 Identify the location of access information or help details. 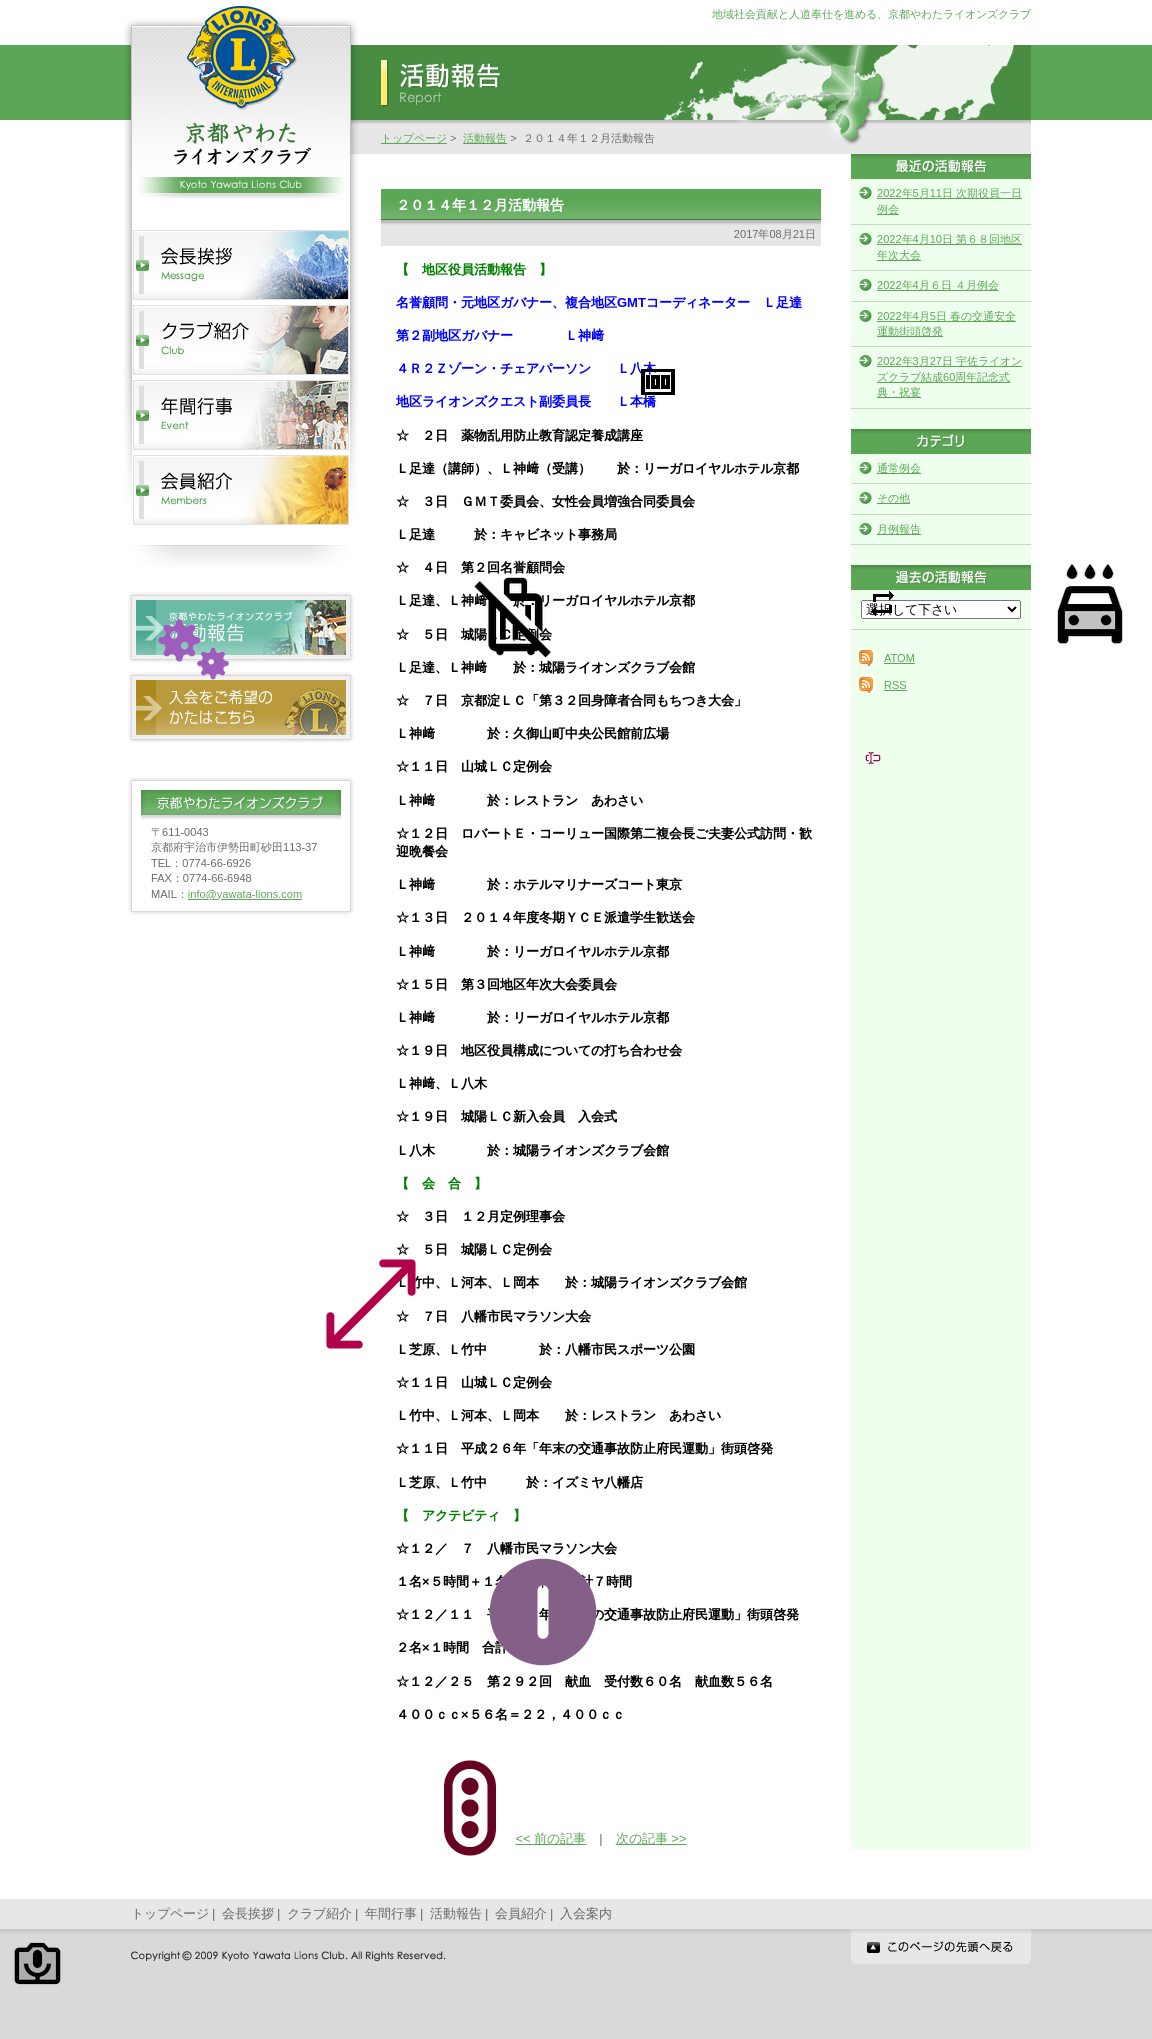
(543, 1612).